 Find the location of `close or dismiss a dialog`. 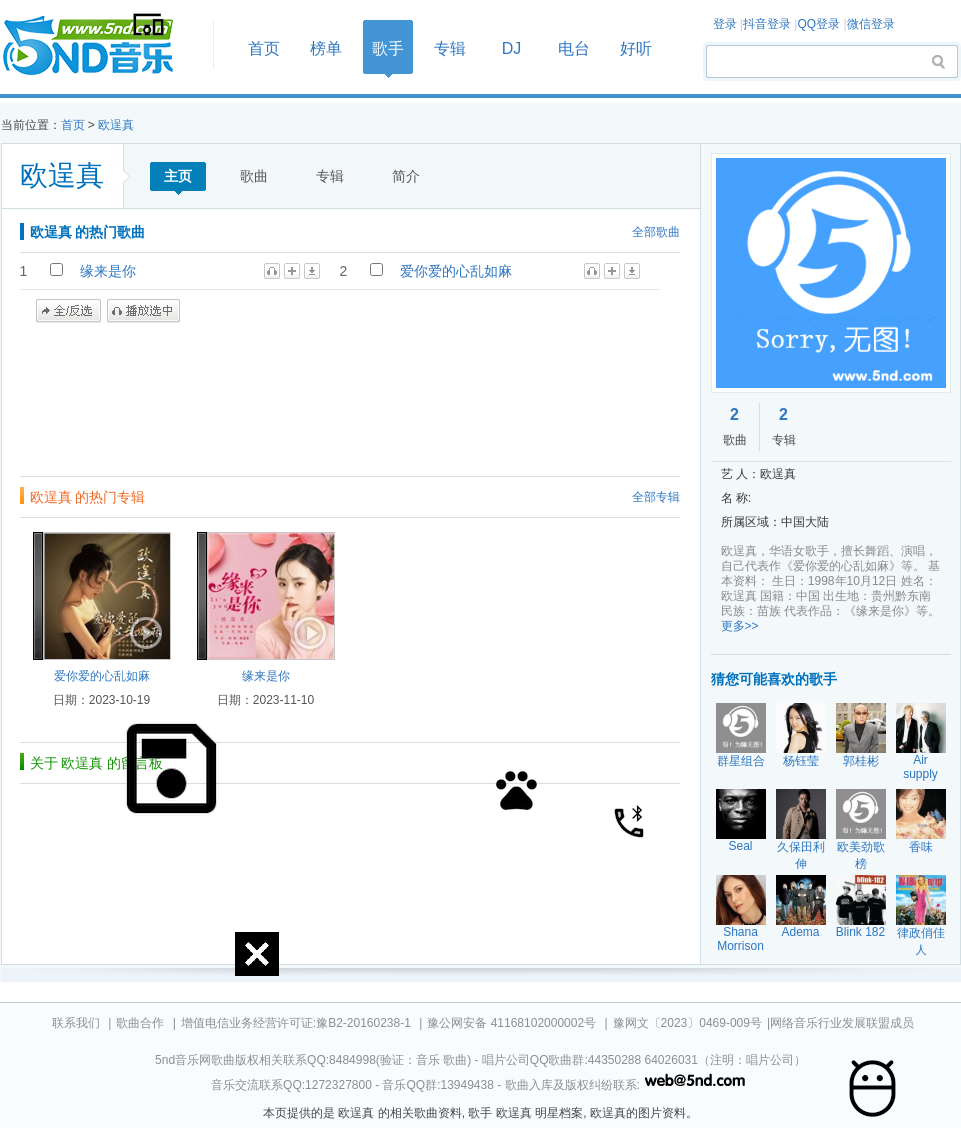

close or dismiss a dialog is located at coordinates (257, 954).